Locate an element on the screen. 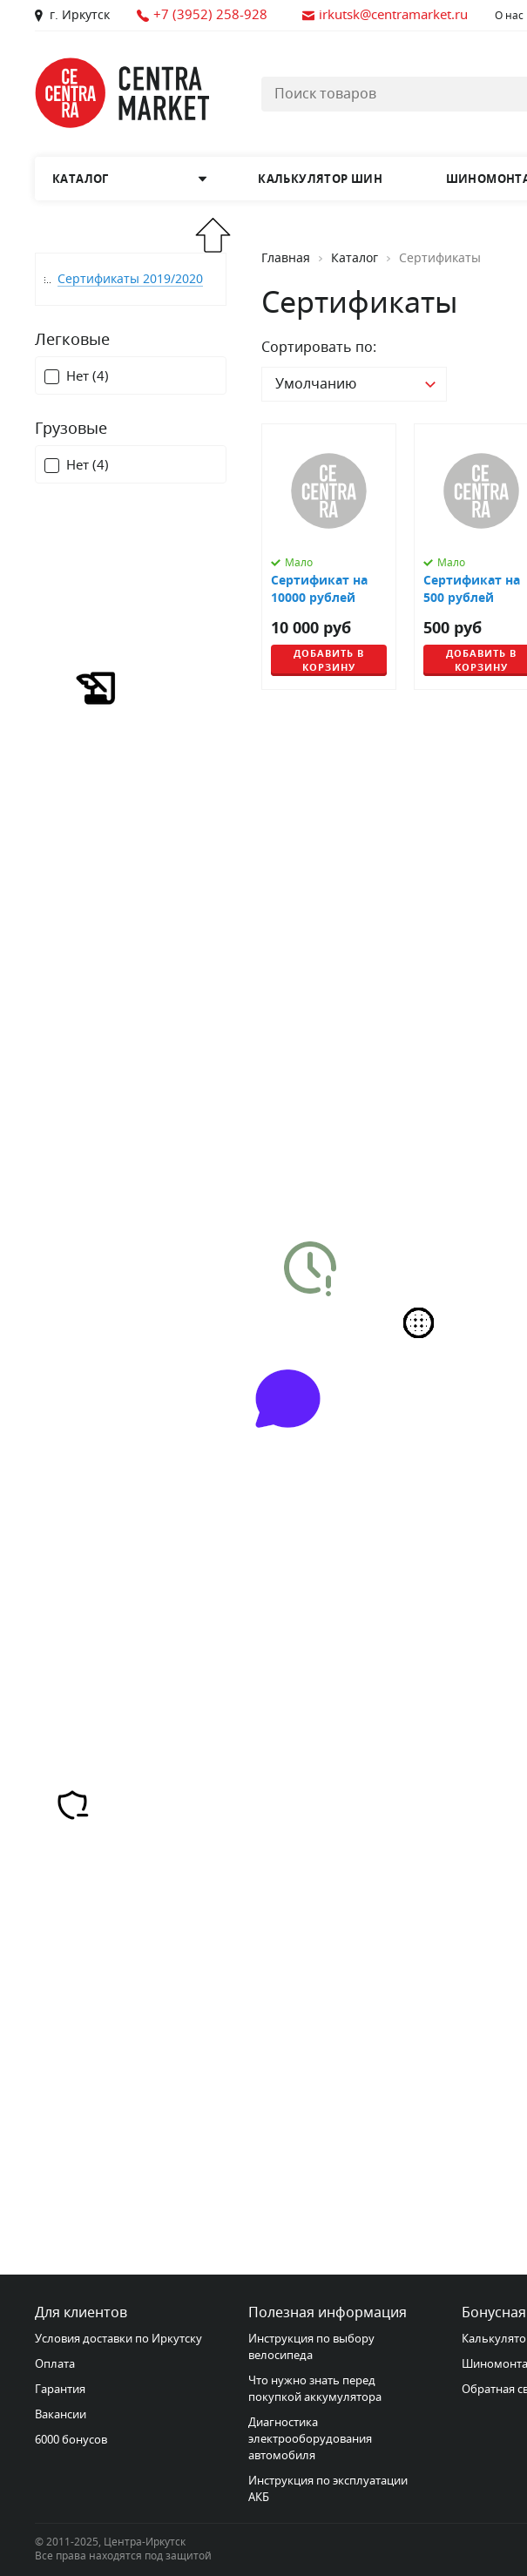  remove a security protection or permission is located at coordinates (72, 1805).